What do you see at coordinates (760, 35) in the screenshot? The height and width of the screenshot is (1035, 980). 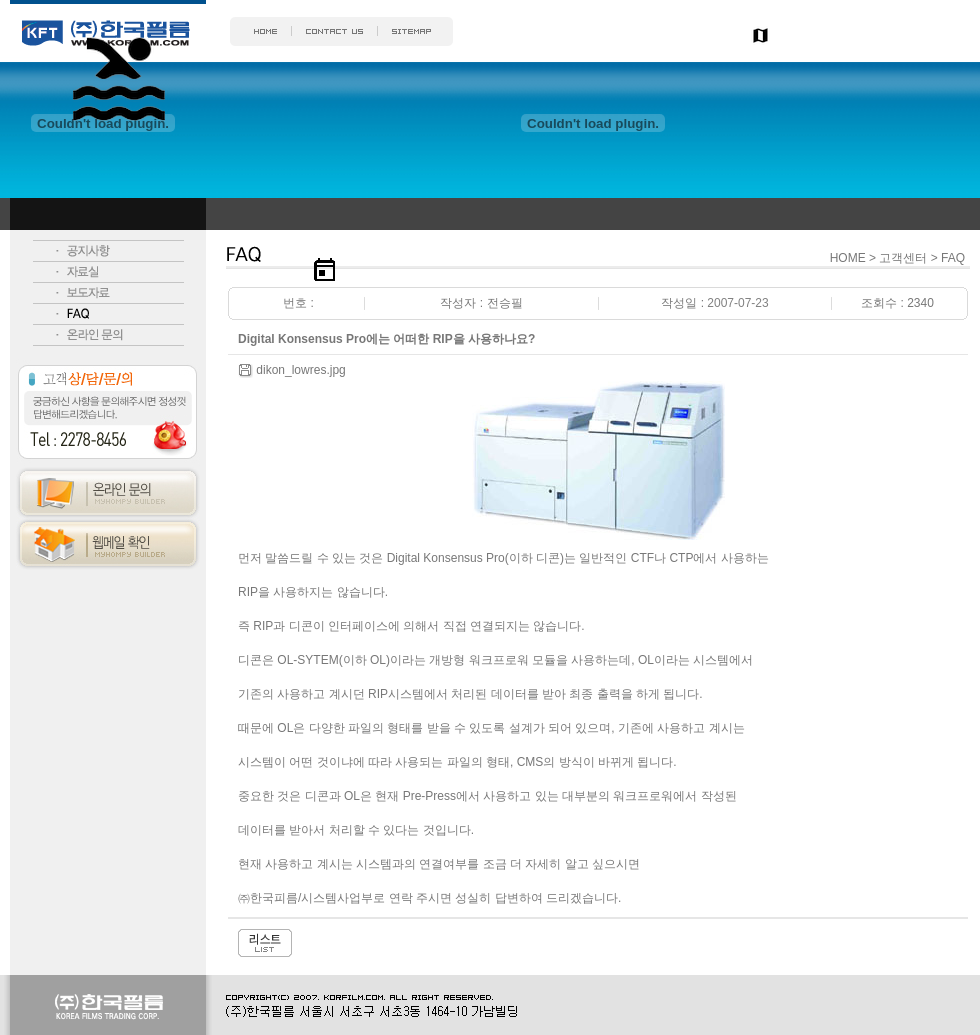 I see `view map` at bounding box center [760, 35].